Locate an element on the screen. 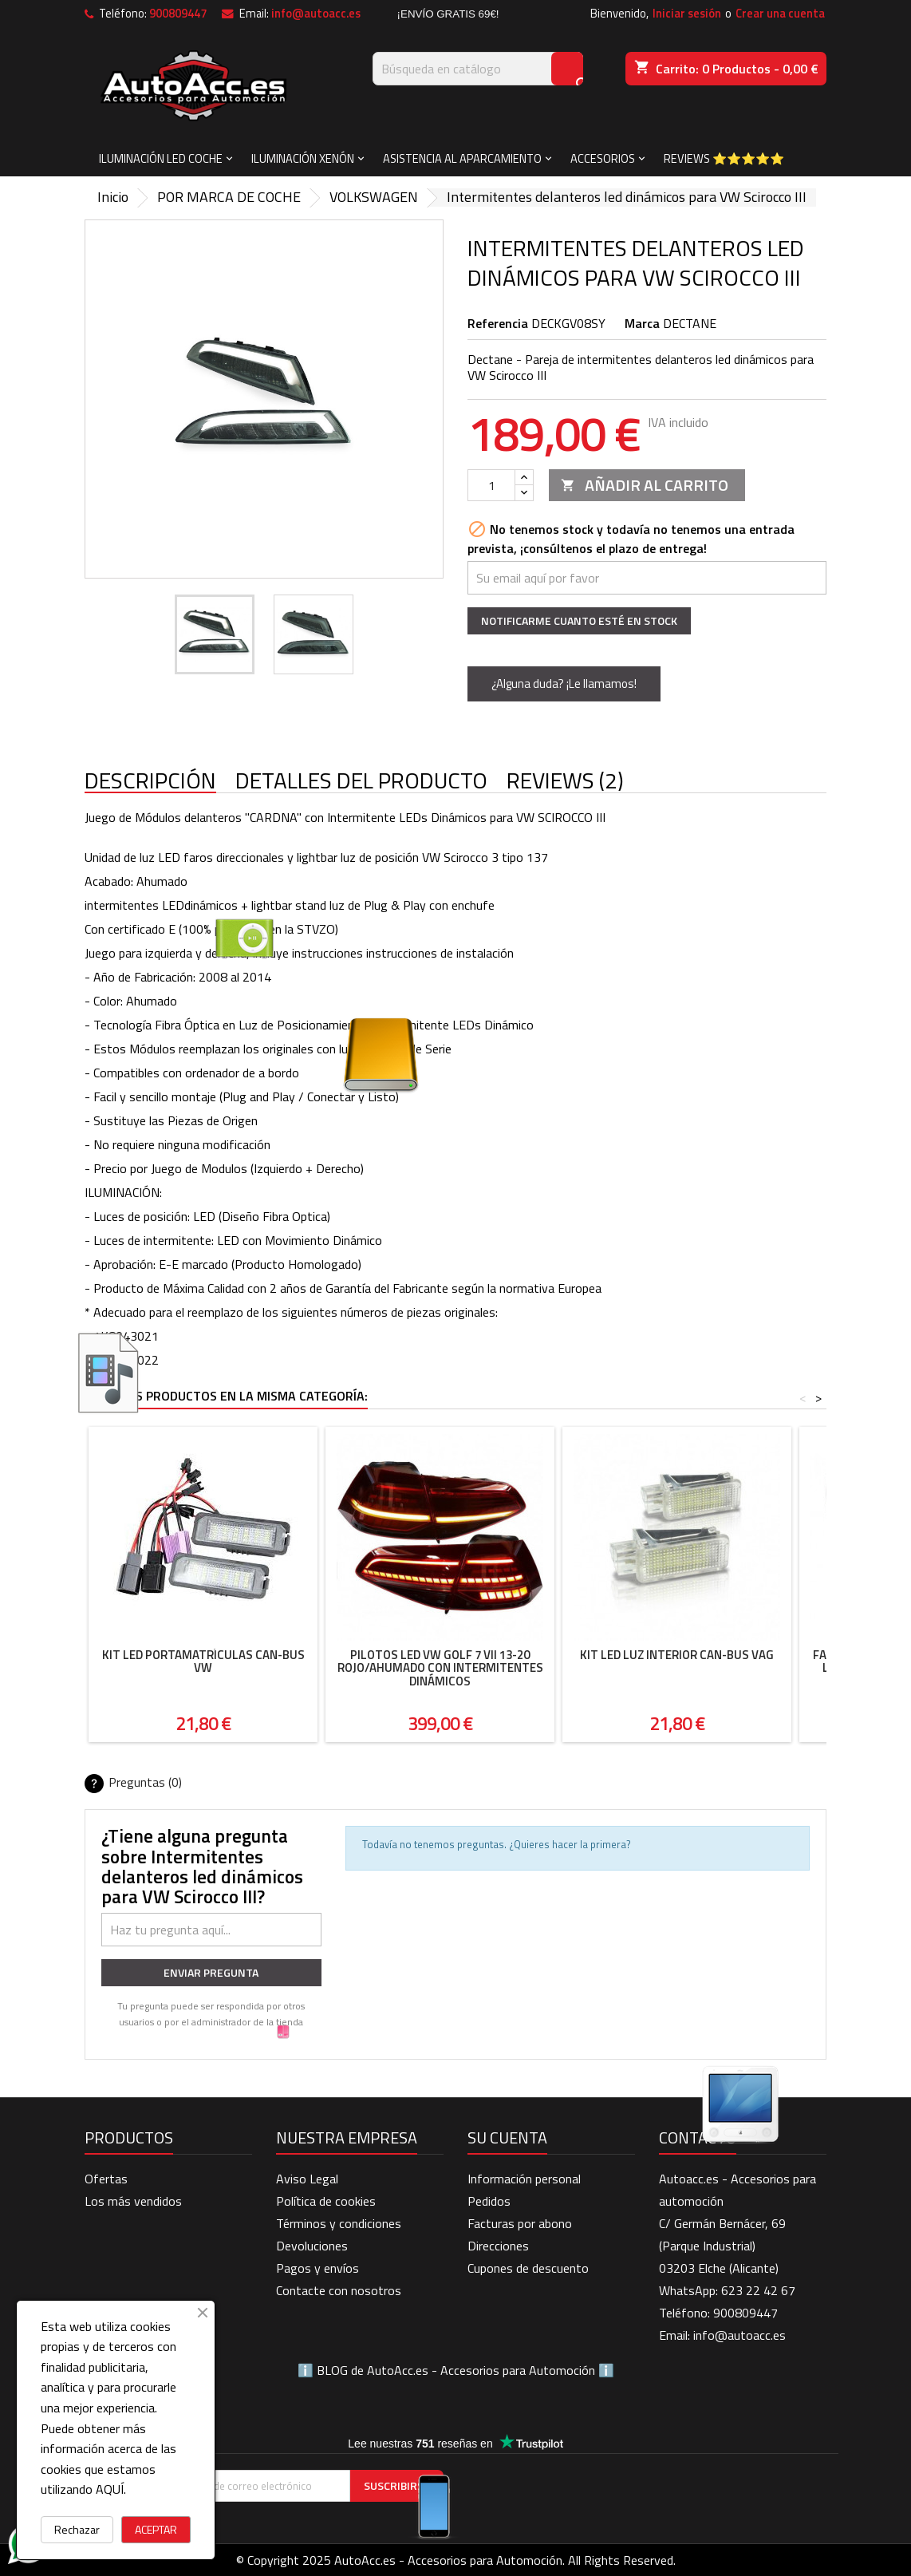  represents an apple emac computer is located at coordinates (740, 2105).